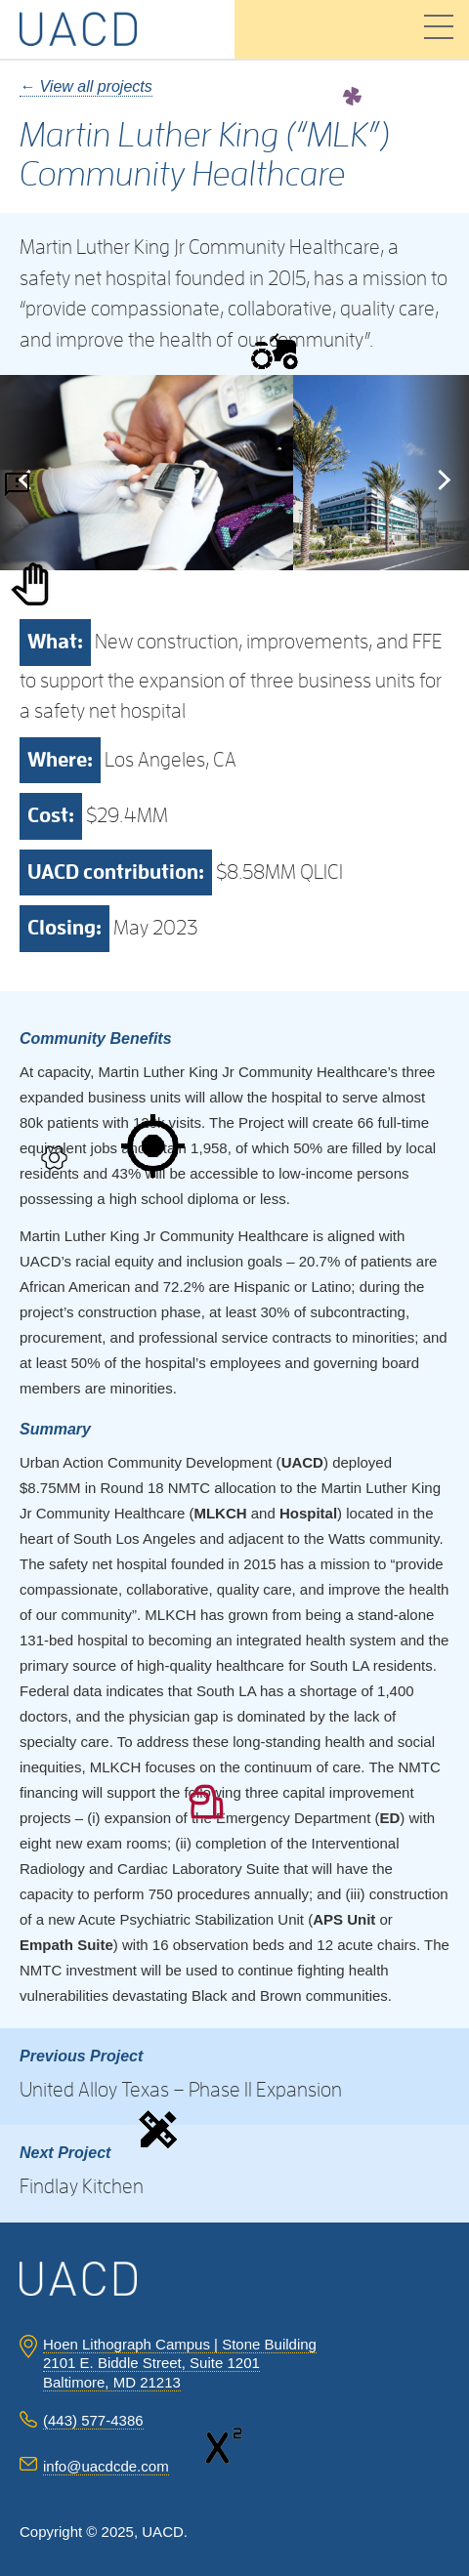  What do you see at coordinates (206, 1802) in the screenshot?
I see `among us game logo` at bounding box center [206, 1802].